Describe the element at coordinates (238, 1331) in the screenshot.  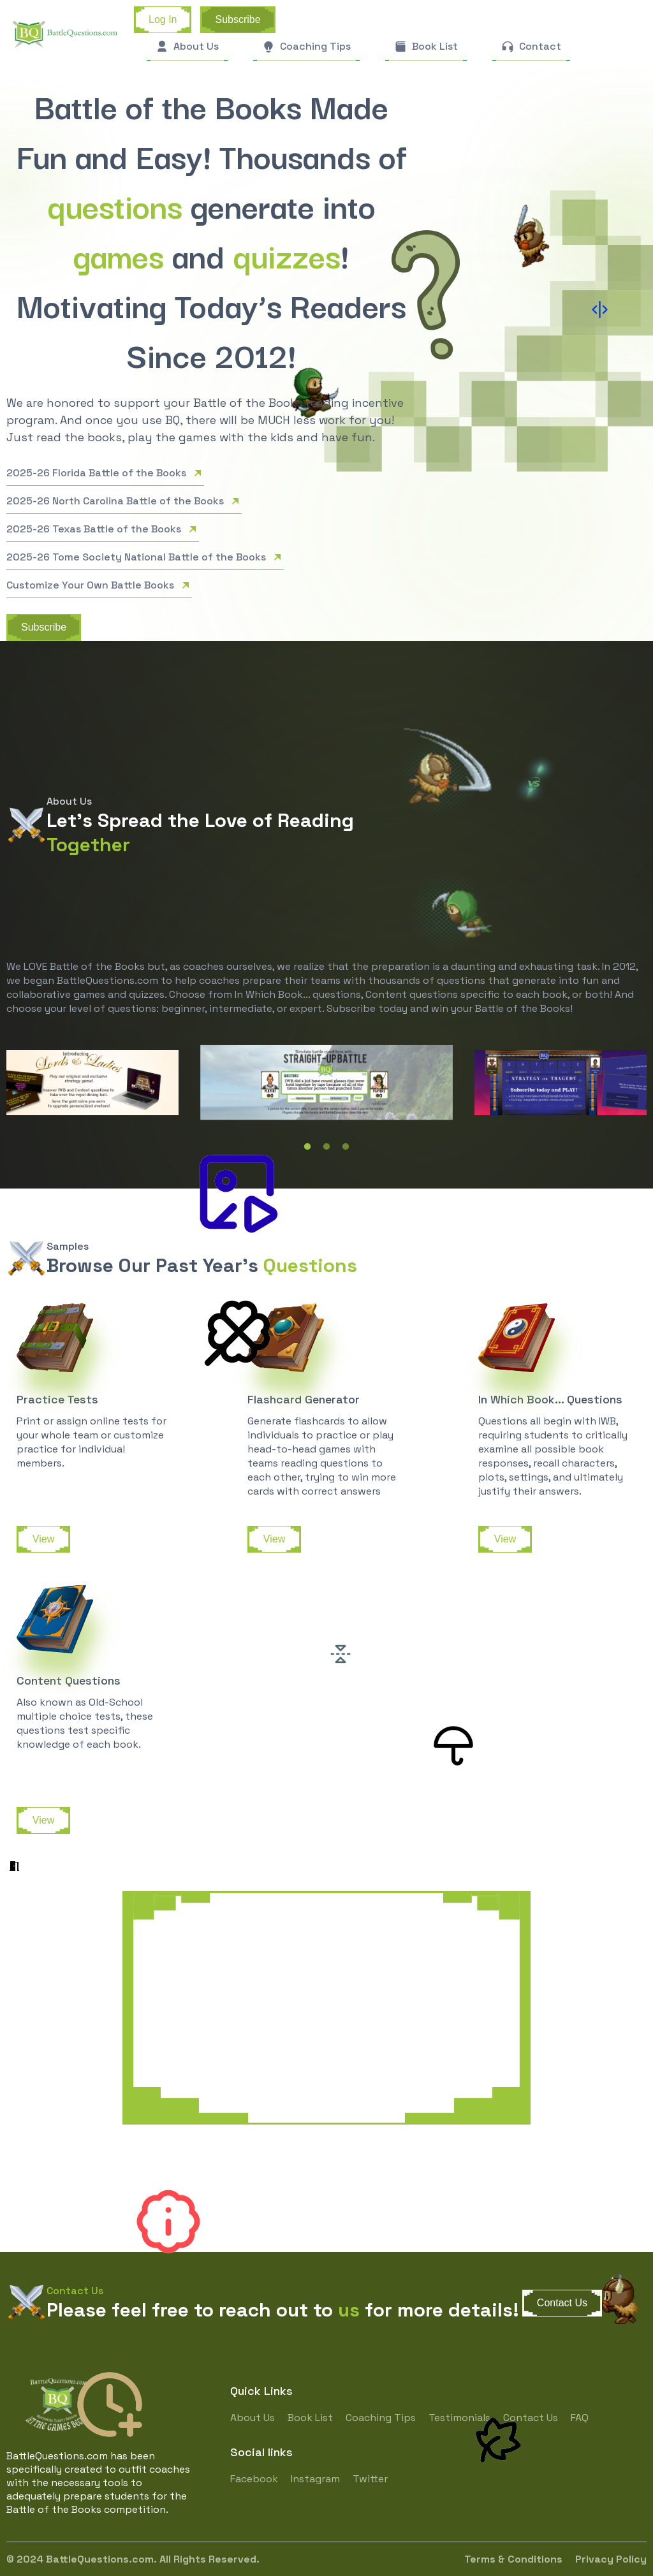
I see `indicates a lucky or bonus reward feature` at that location.